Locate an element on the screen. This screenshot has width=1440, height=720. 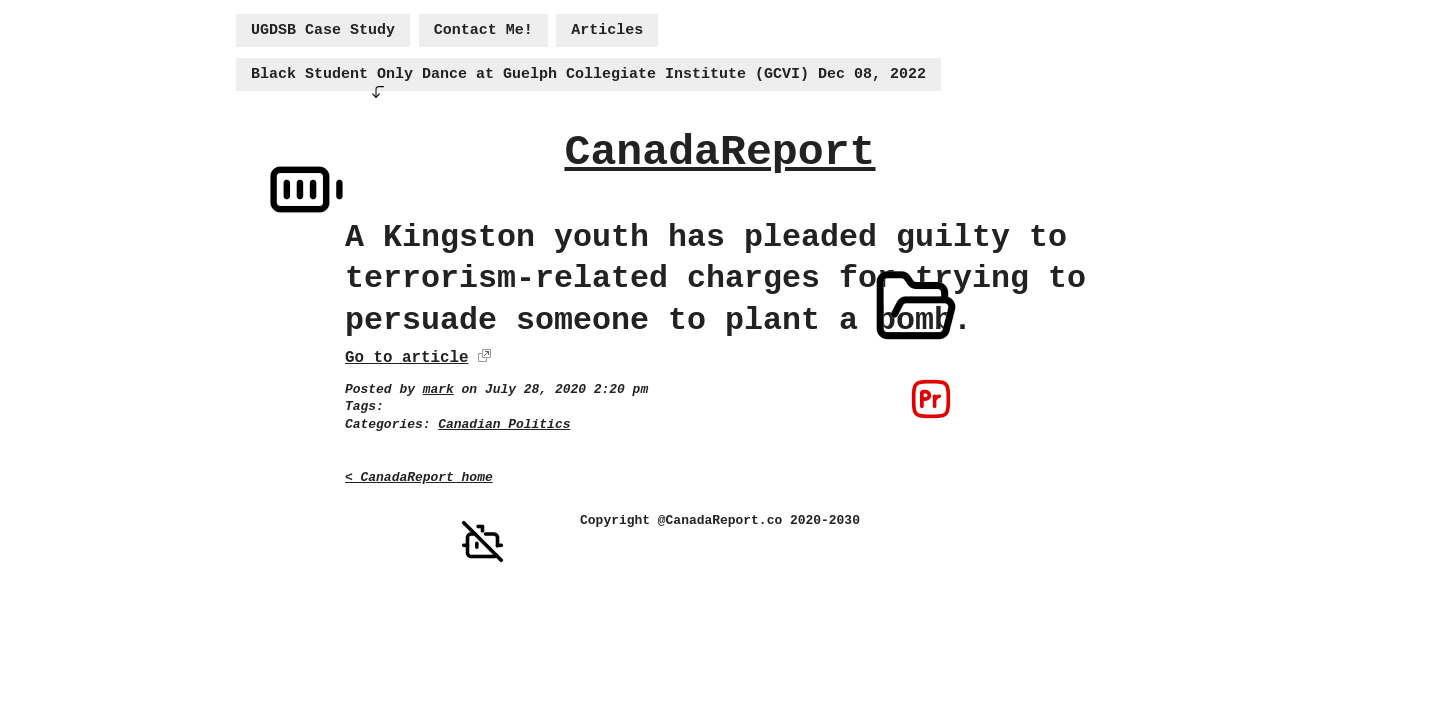
indicates device battery is fully charged is located at coordinates (306, 189).